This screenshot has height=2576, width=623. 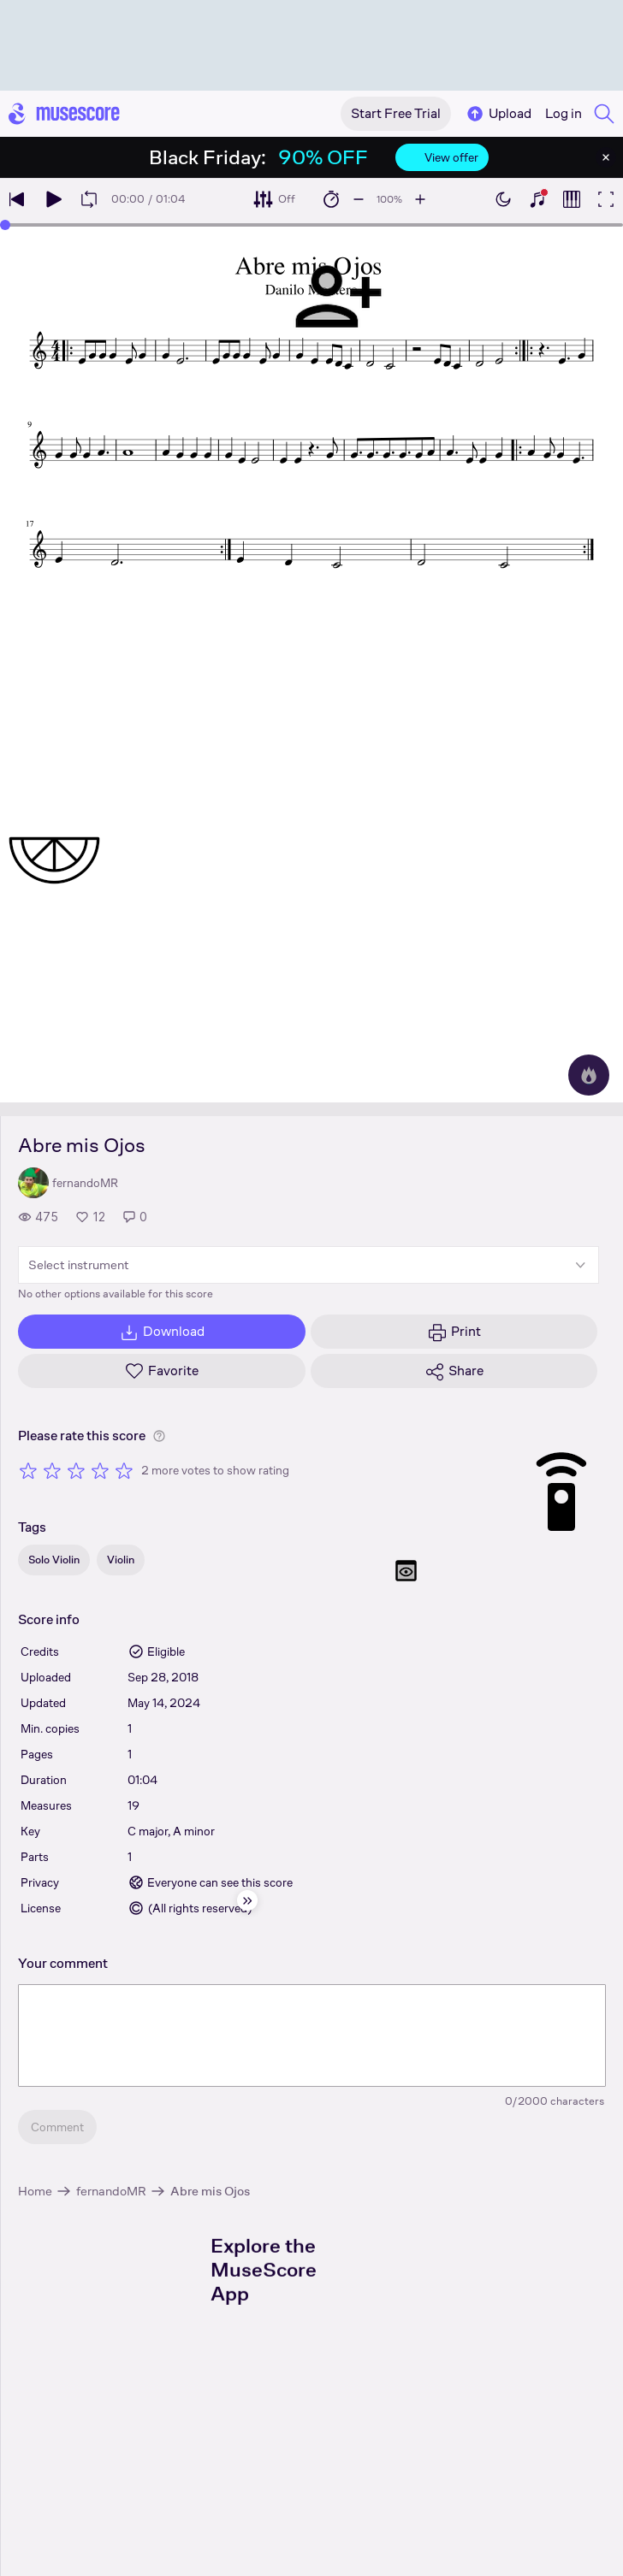 I want to click on add a new contact or friend, so click(x=338, y=296).